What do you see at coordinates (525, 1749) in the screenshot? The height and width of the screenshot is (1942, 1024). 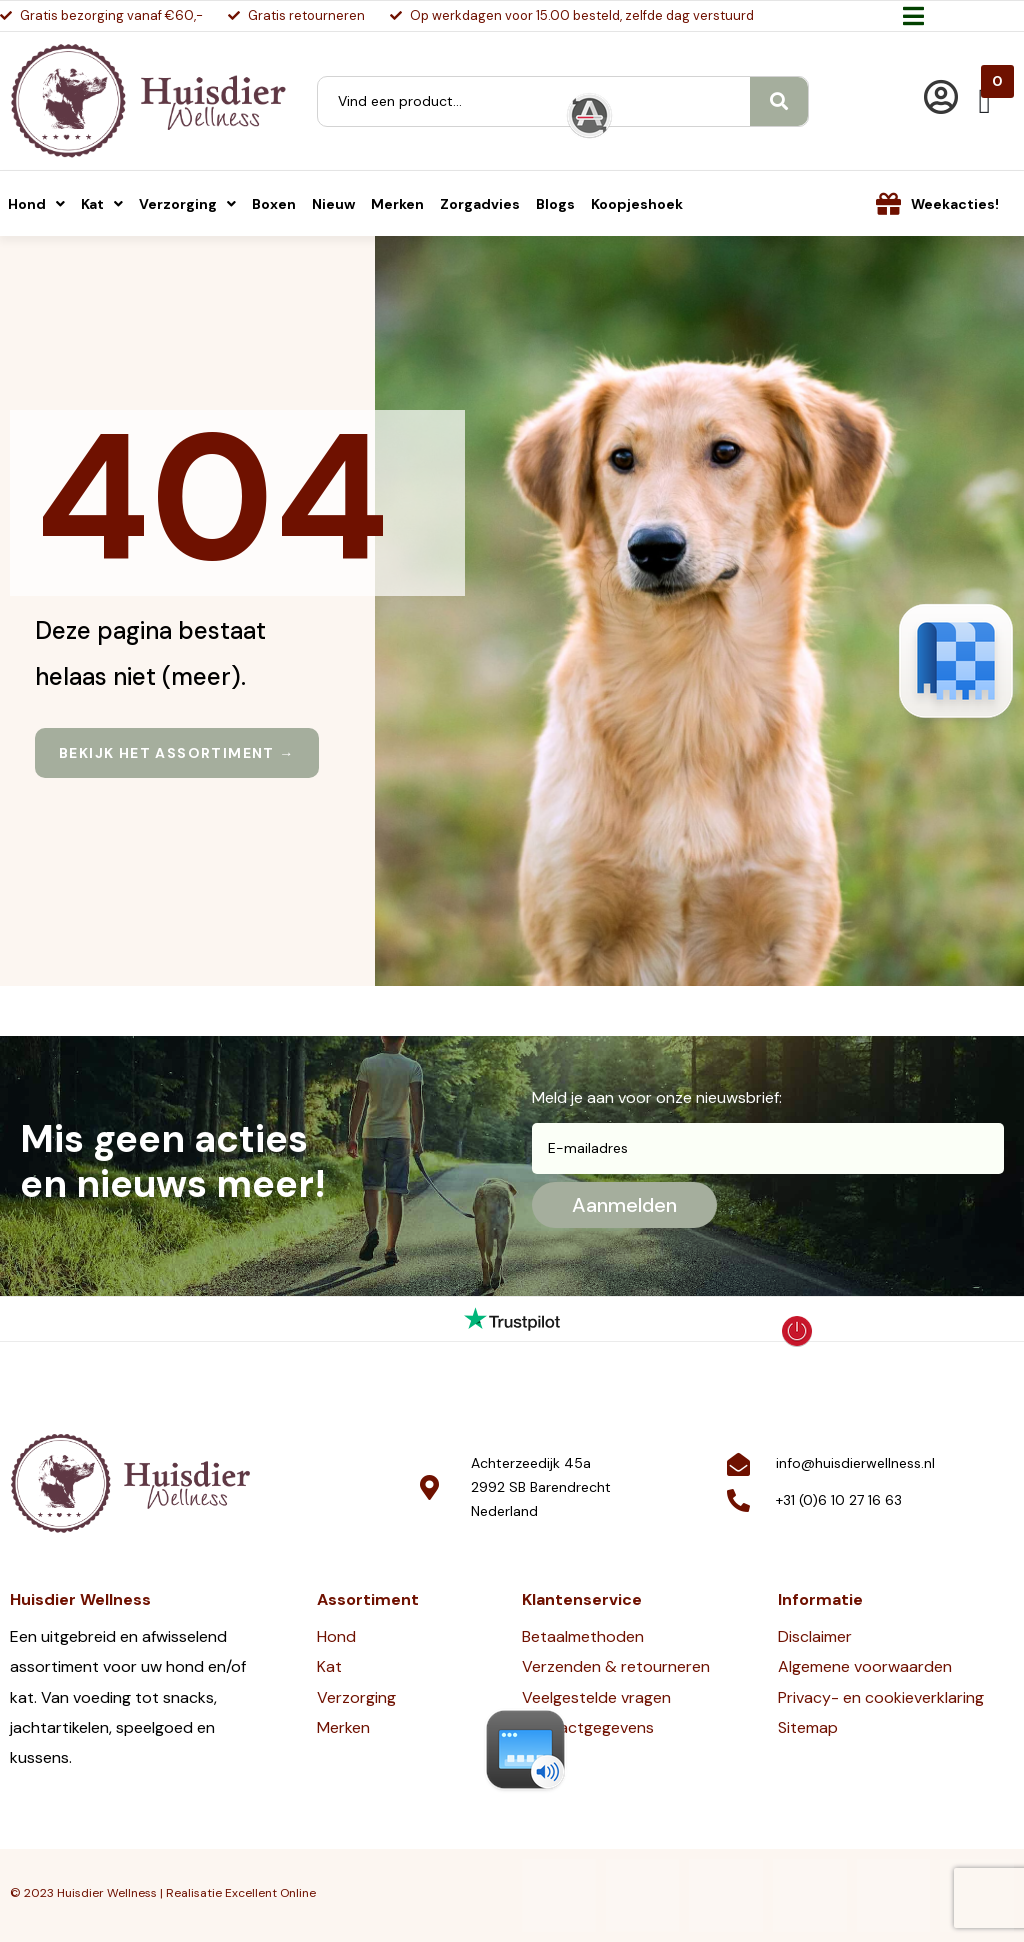 I see `open mpd music player daemon app` at bounding box center [525, 1749].